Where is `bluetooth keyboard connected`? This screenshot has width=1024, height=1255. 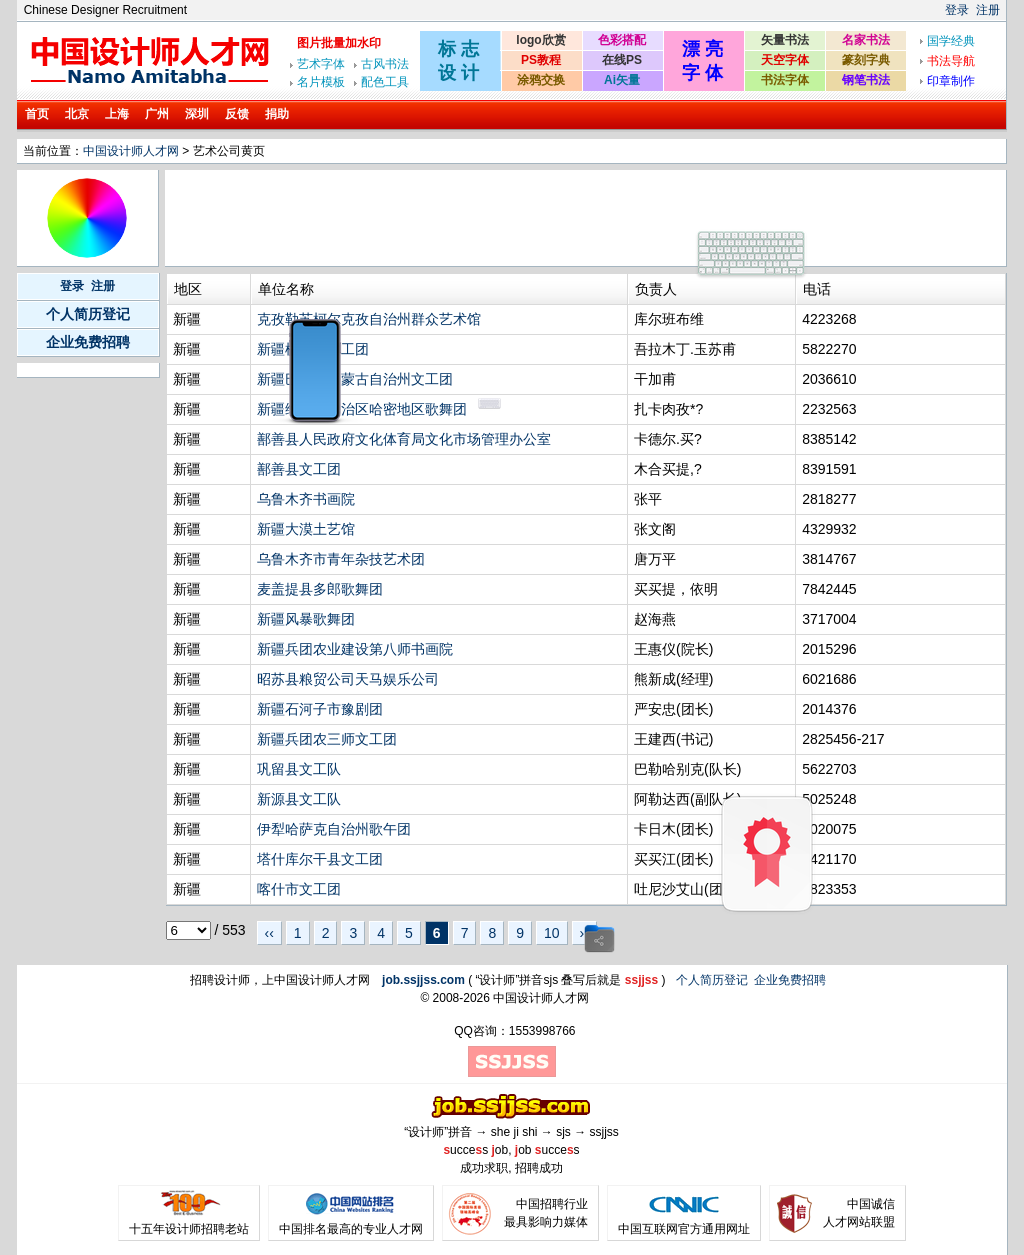
bluetooth keyboard connected is located at coordinates (489, 403).